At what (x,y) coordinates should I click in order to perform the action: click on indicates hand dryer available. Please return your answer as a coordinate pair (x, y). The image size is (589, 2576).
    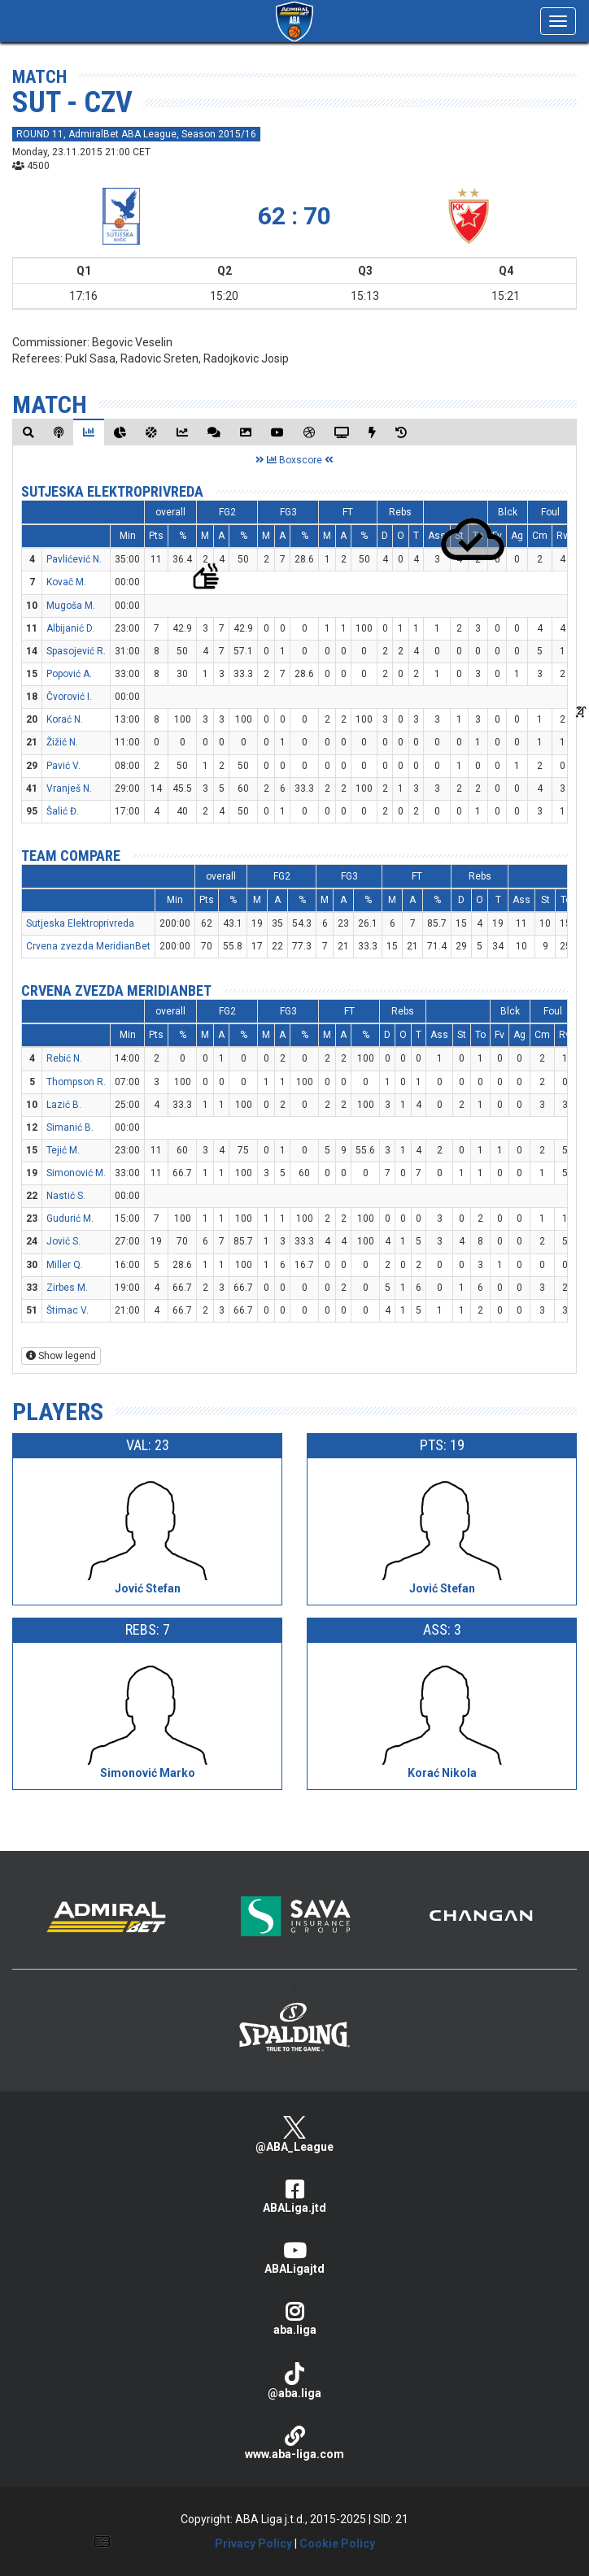
    Looking at the image, I should click on (207, 576).